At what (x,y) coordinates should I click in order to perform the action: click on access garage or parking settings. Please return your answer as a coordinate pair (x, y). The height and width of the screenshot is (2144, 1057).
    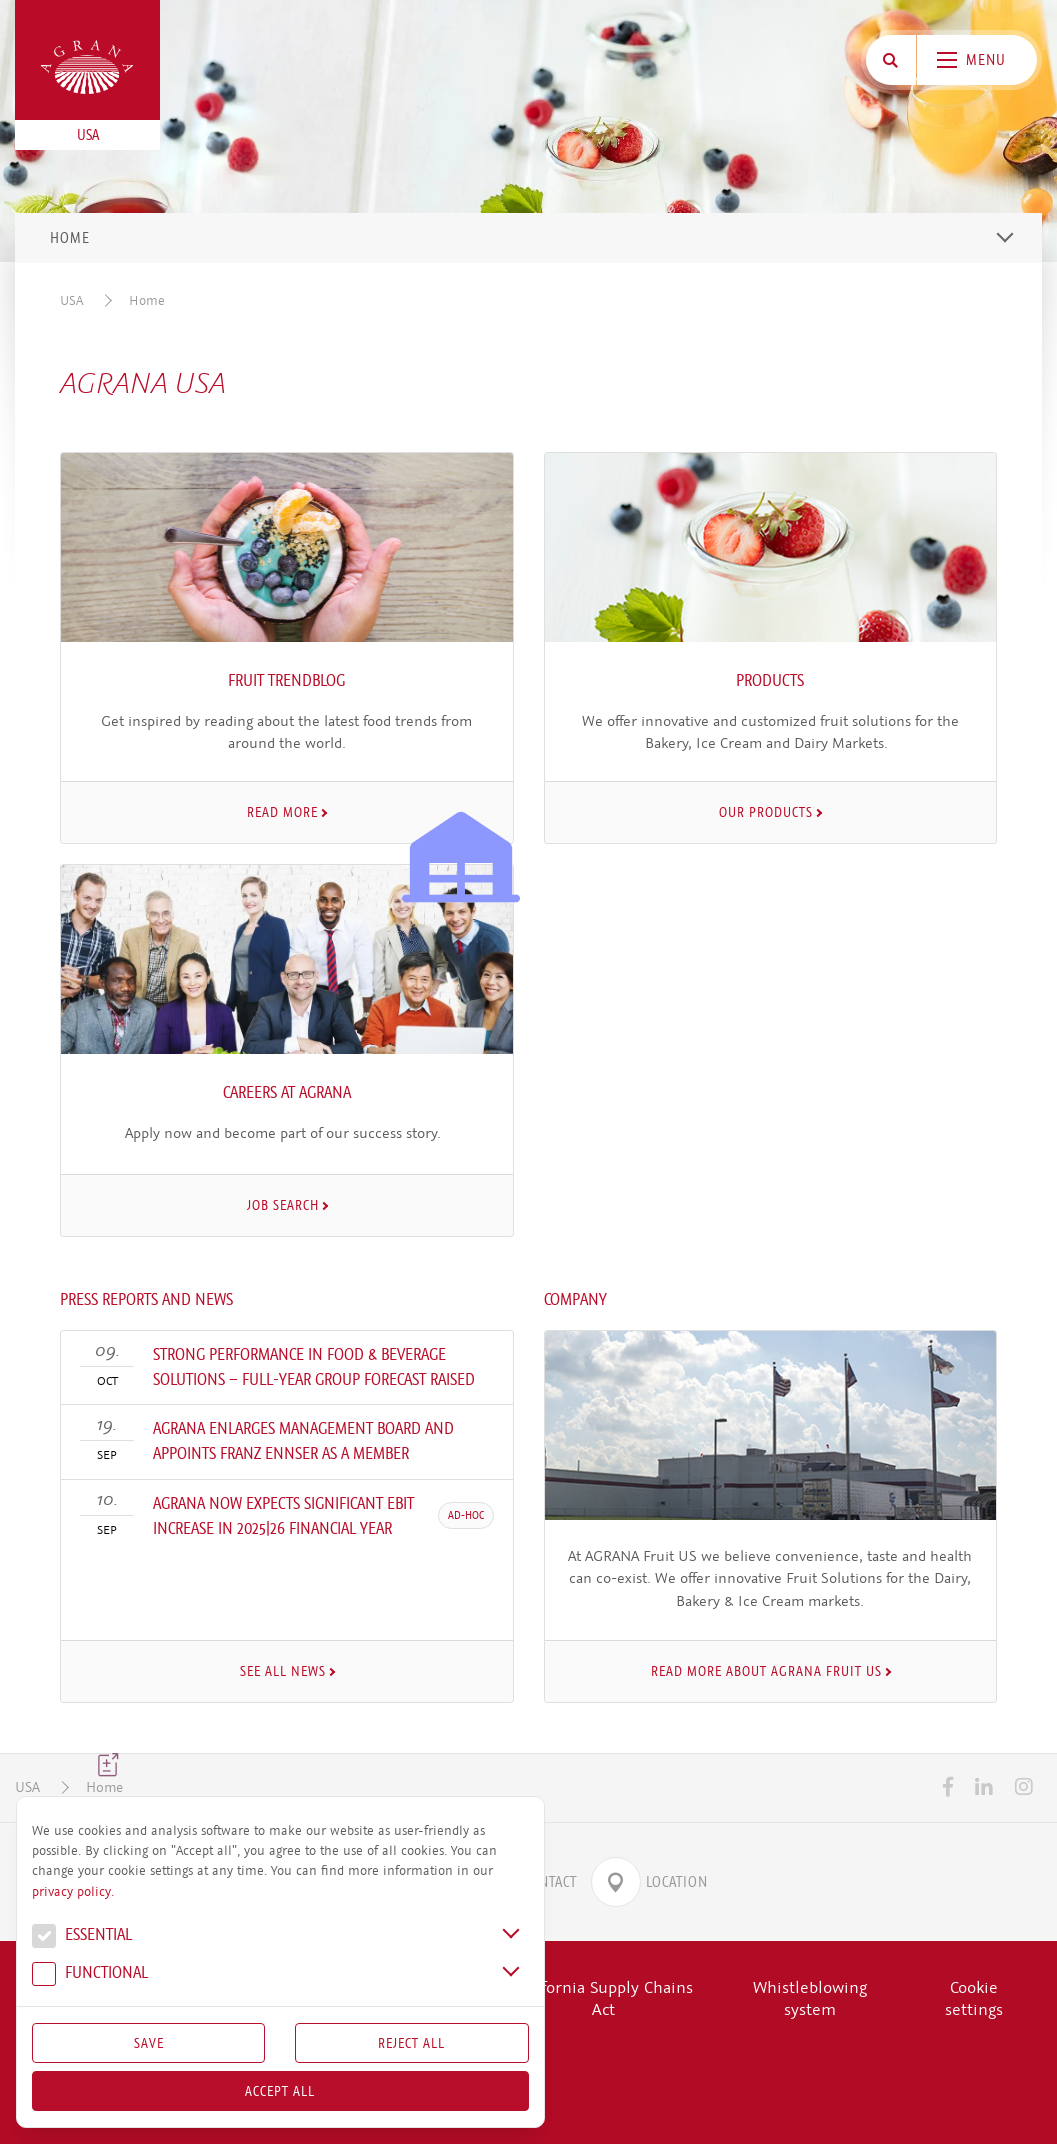
    Looking at the image, I should click on (461, 863).